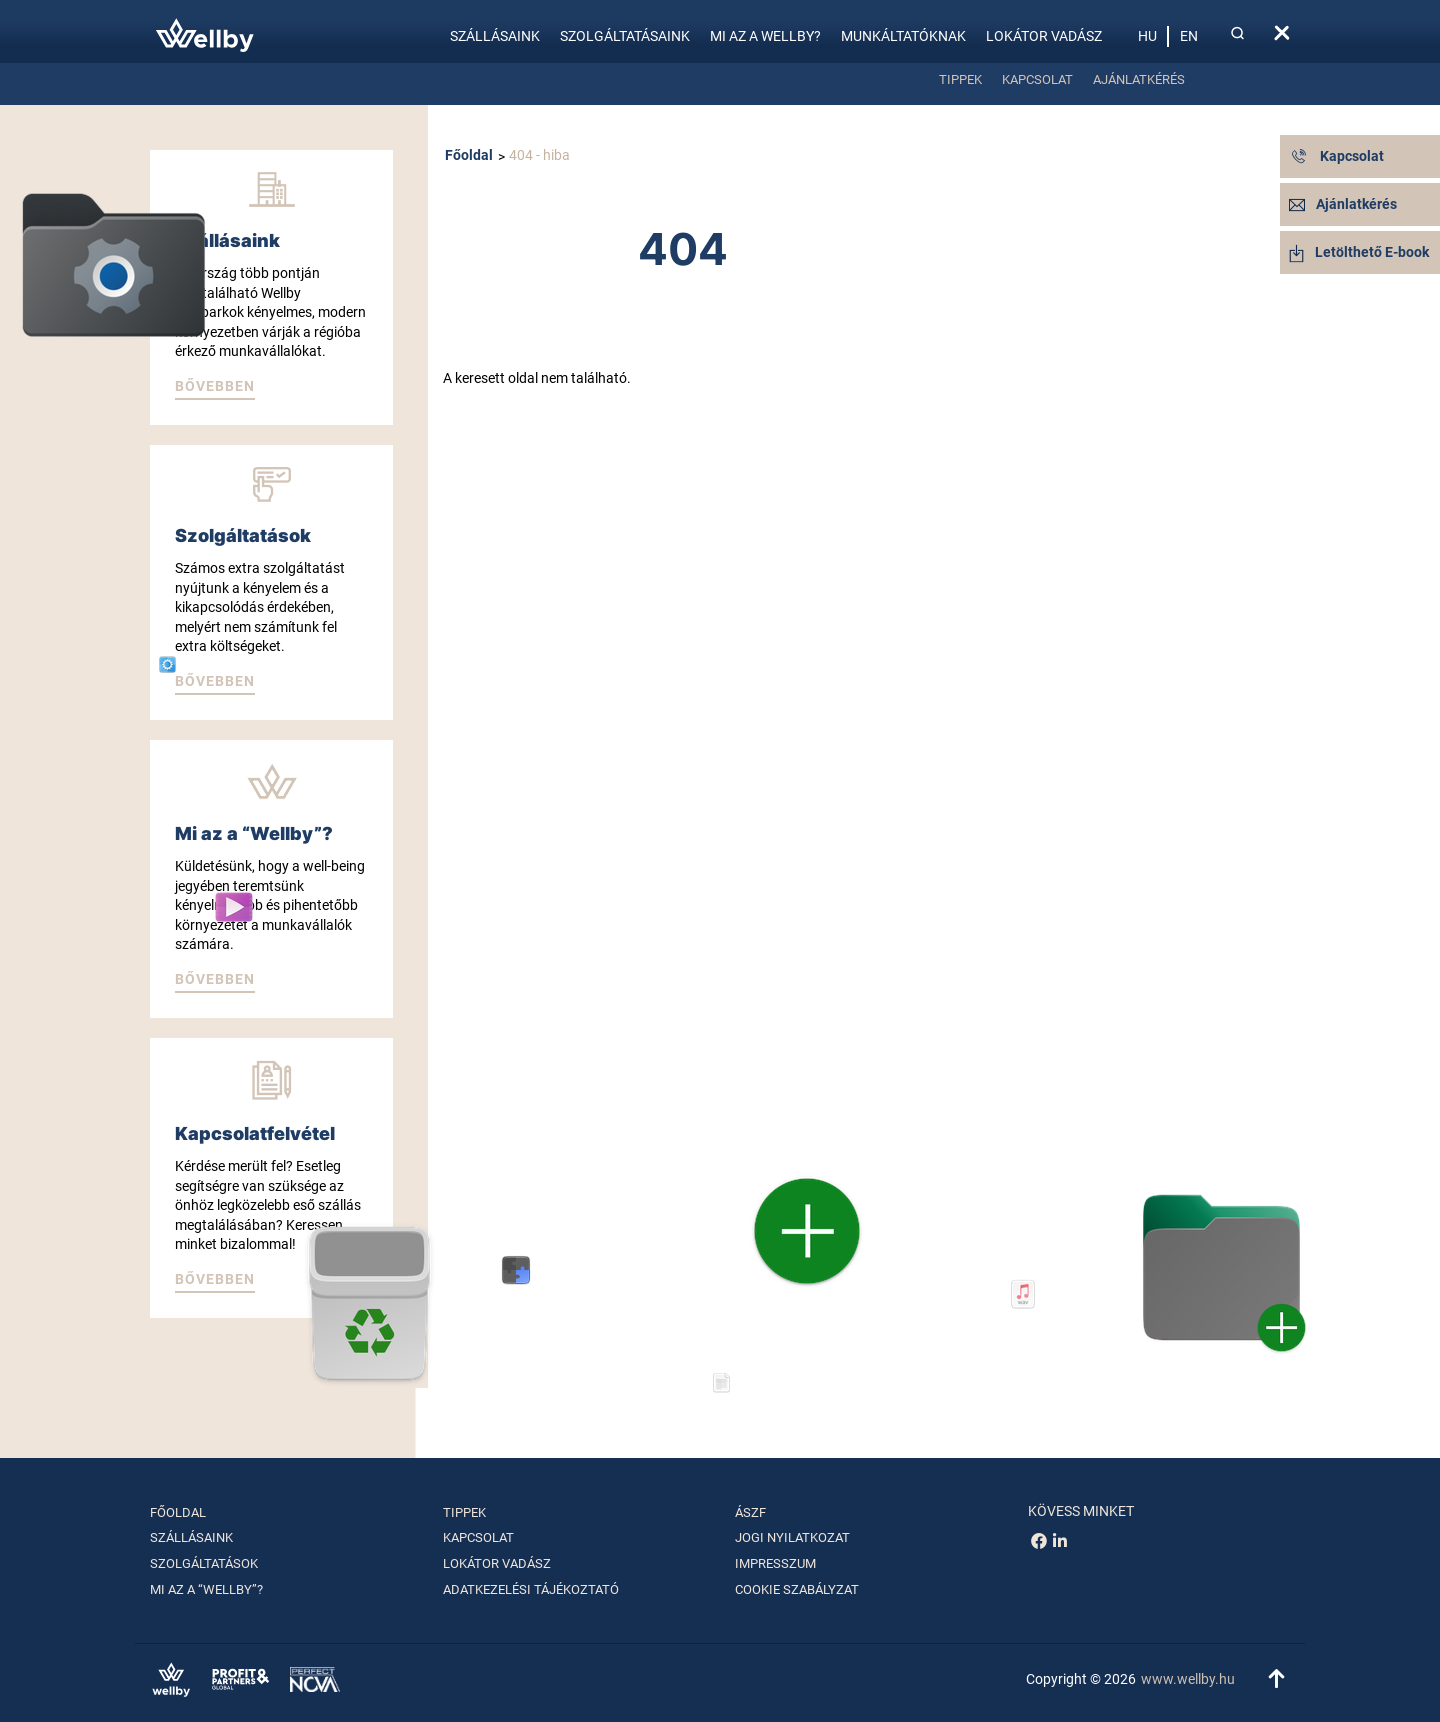  Describe the element at coordinates (1023, 1294) in the screenshot. I see `an ADPCM audio file format indicator` at that location.